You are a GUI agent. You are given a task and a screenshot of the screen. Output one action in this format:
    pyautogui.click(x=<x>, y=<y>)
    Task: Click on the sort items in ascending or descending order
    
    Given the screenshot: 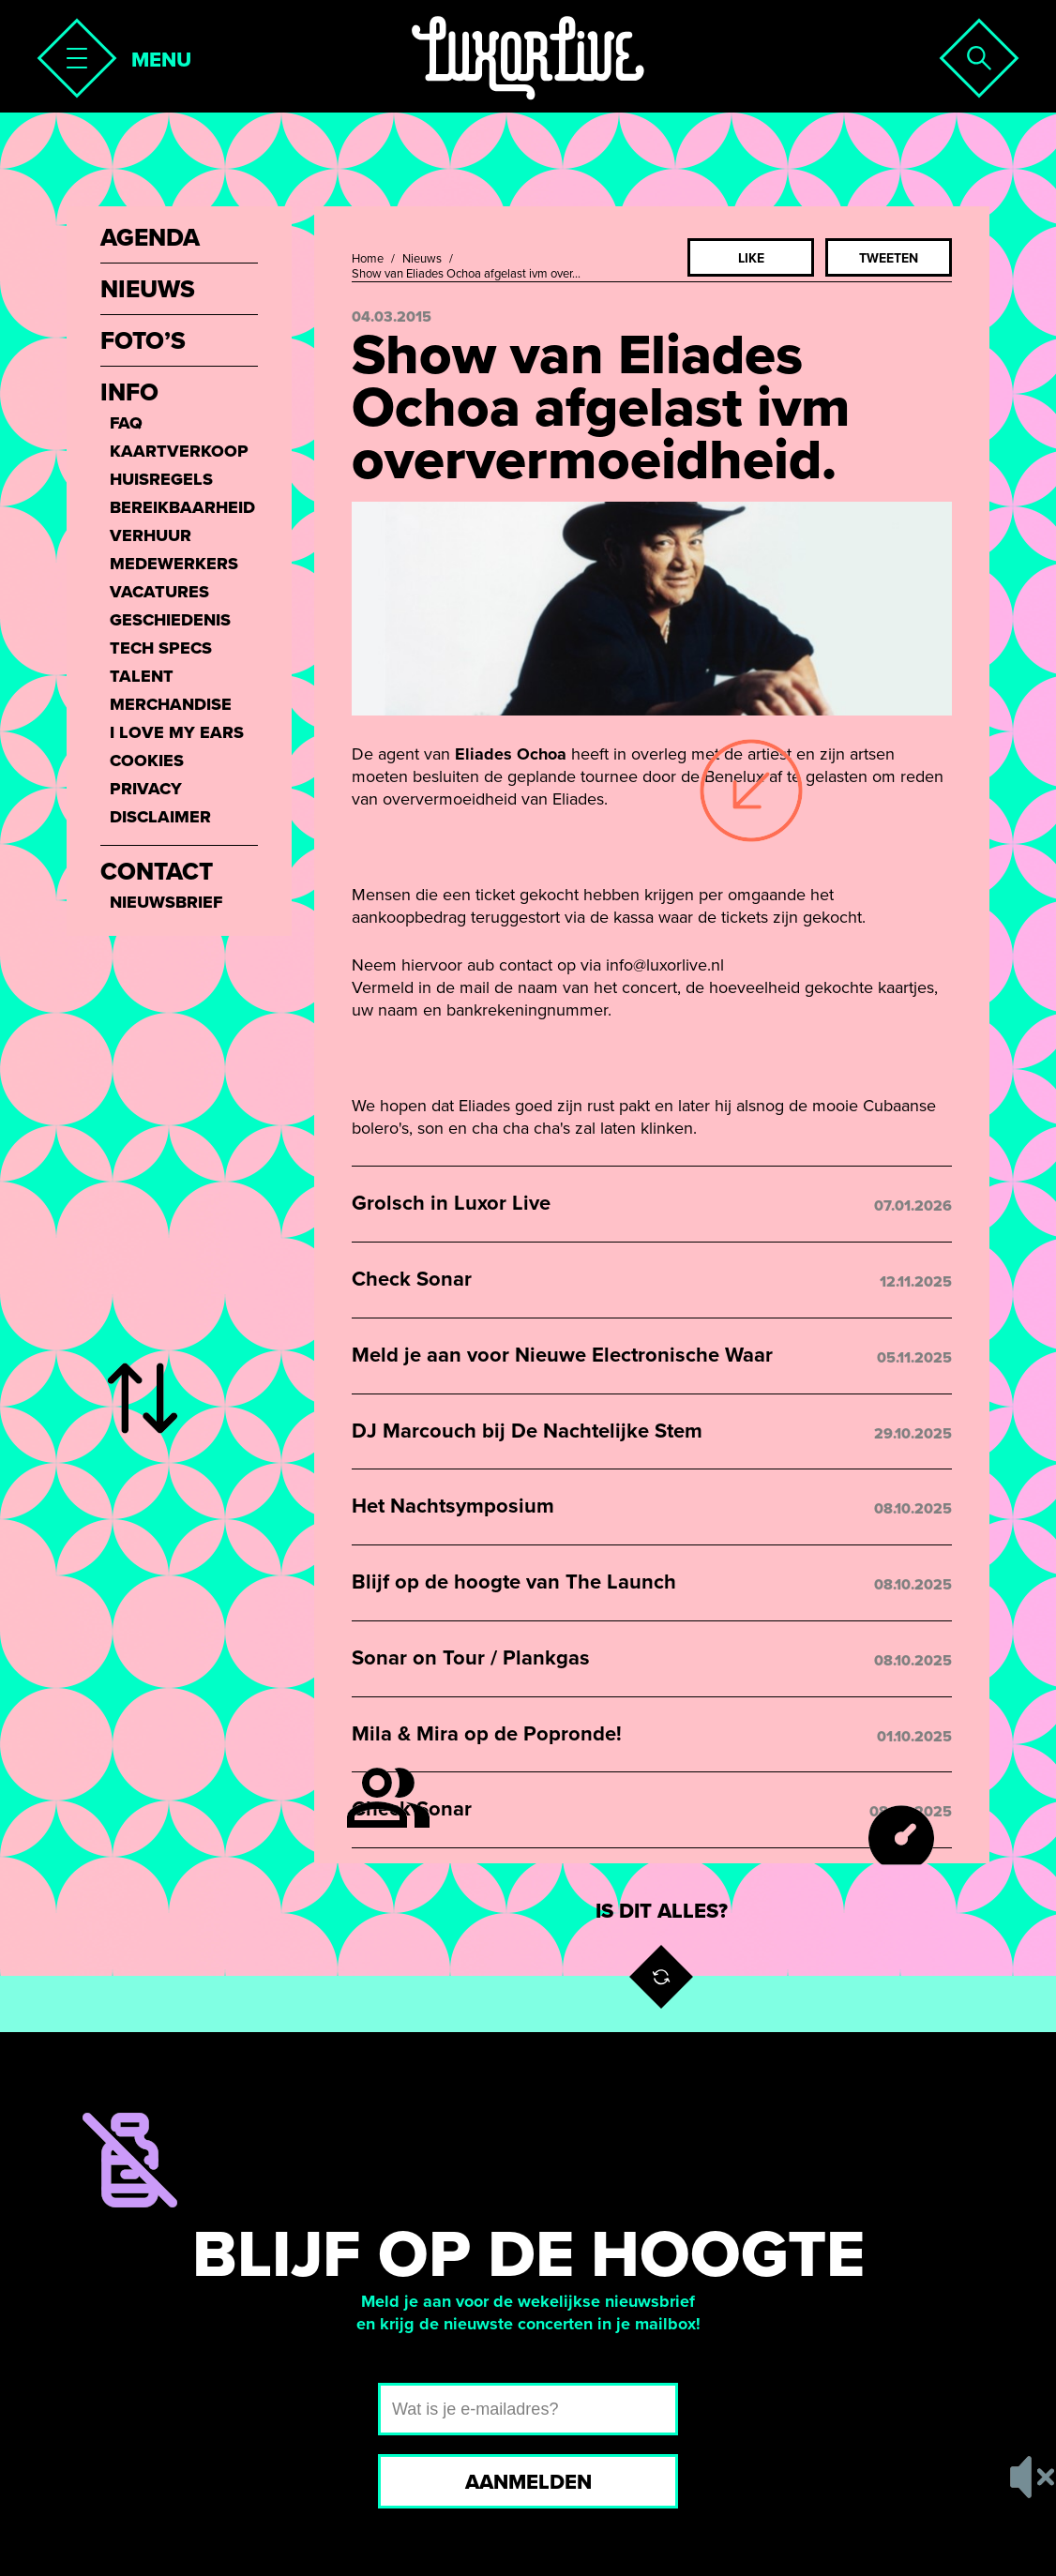 What is the action you would take?
    pyautogui.click(x=143, y=1398)
    